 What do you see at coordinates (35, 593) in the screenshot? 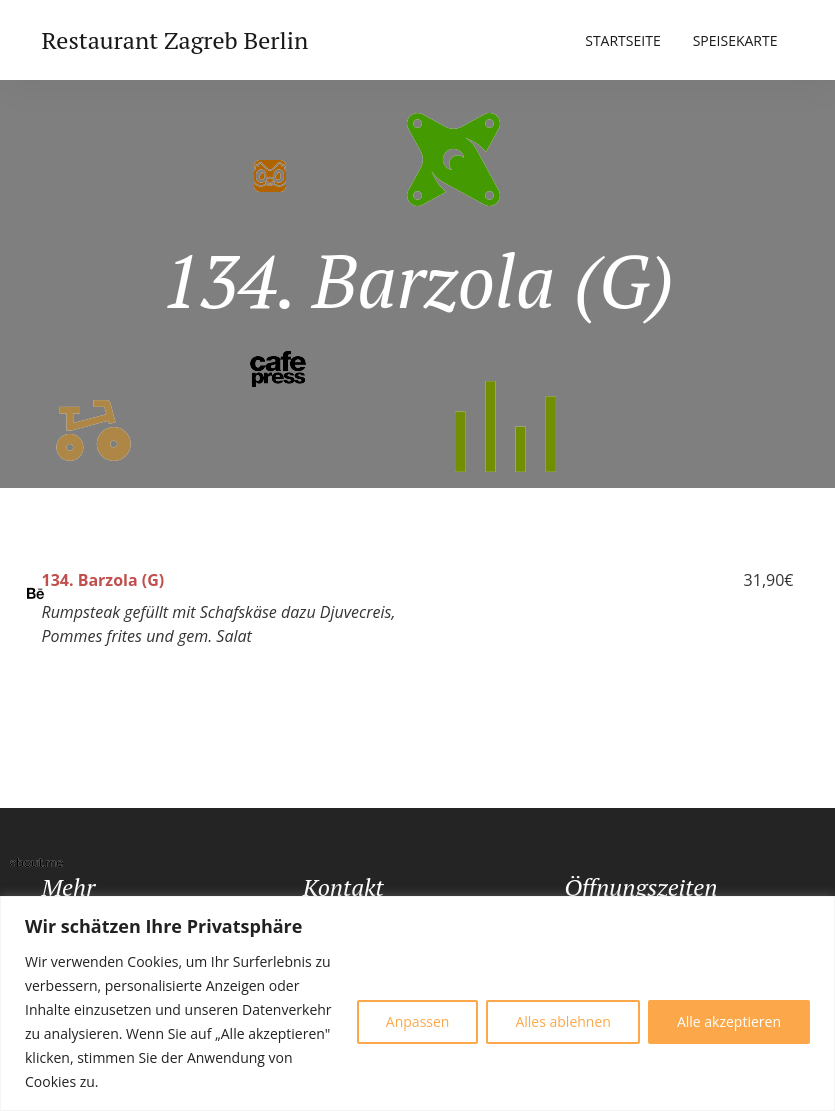
I see `visit behance portfolio` at bounding box center [35, 593].